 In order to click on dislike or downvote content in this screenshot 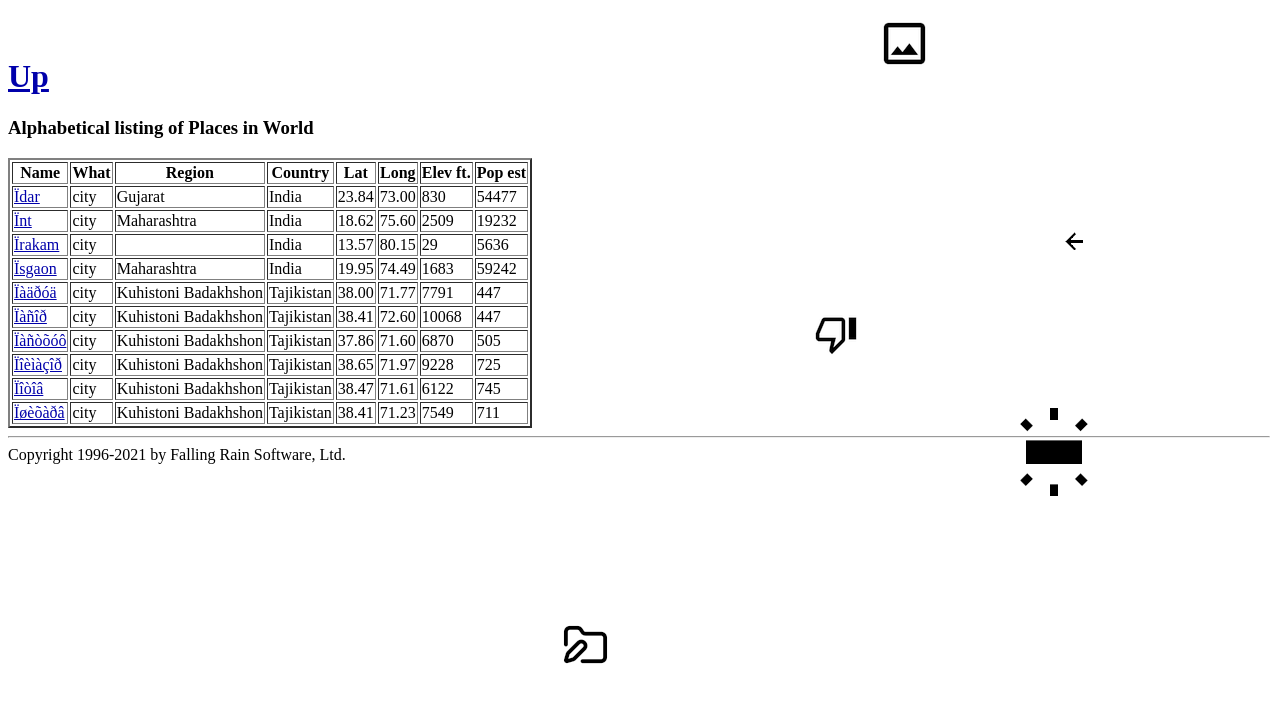, I will do `click(836, 334)`.